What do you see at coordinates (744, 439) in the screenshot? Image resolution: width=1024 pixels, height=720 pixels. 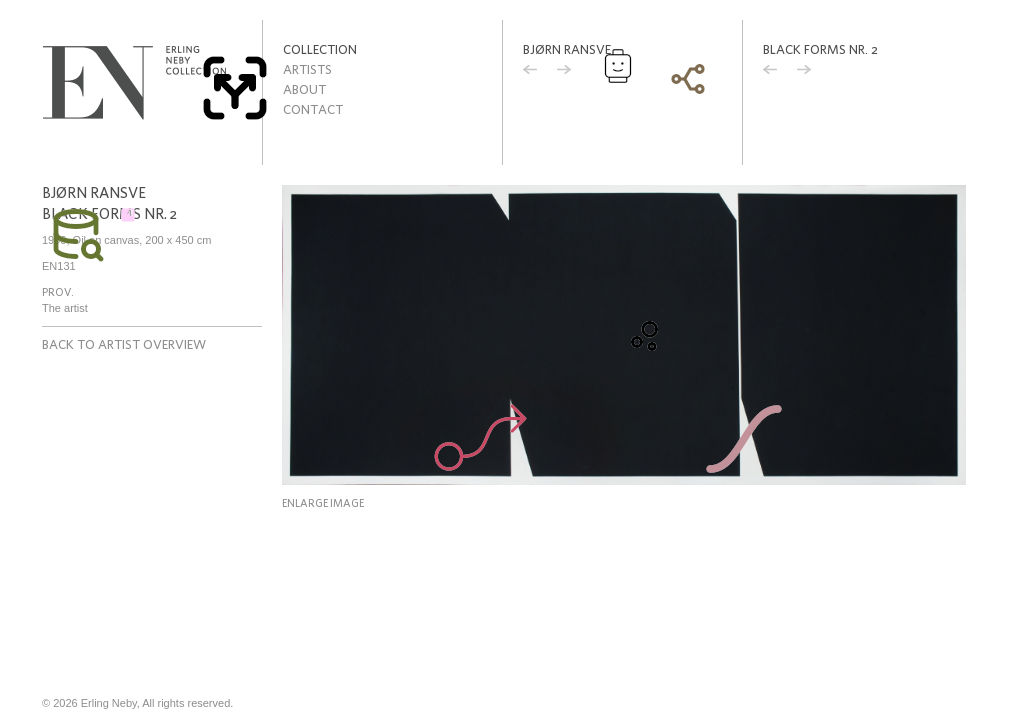 I see `apply ease-in-out animation timing` at bounding box center [744, 439].